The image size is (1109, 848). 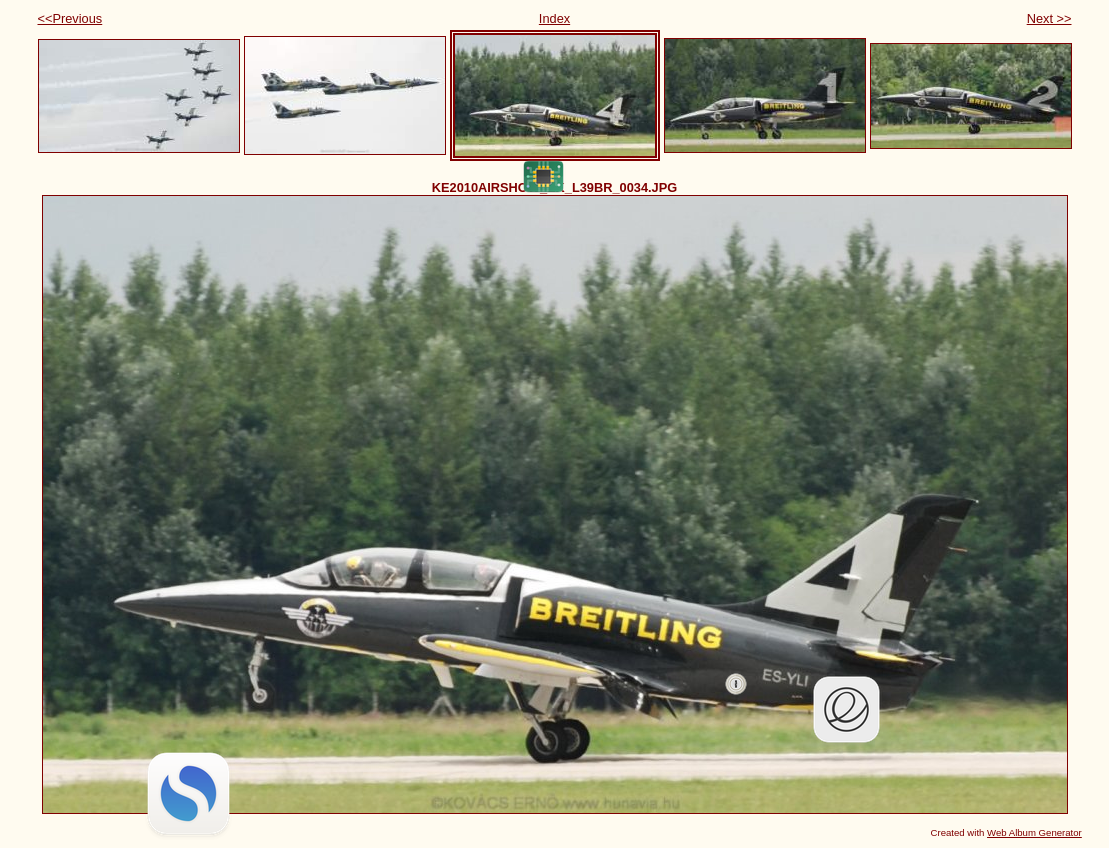 What do you see at coordinates (543, 176) in the screenshot?
I see `open cpu-x system information utility` at bounding box center [543, 176].